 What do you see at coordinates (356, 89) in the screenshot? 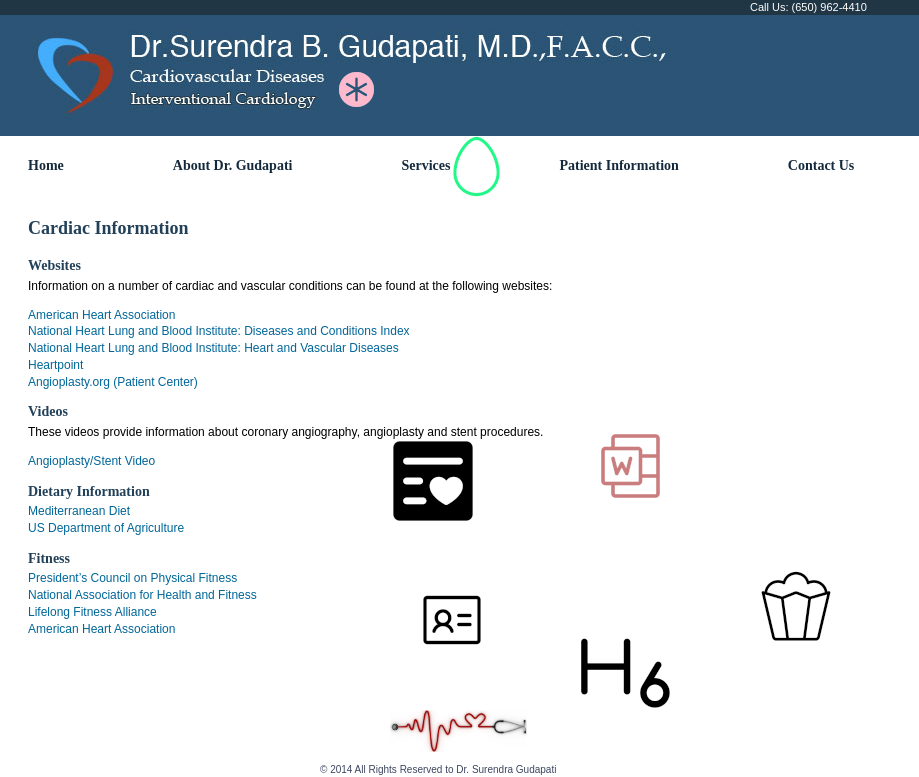
I see `indicates a required field in a form` at bounding box center [356, 89].